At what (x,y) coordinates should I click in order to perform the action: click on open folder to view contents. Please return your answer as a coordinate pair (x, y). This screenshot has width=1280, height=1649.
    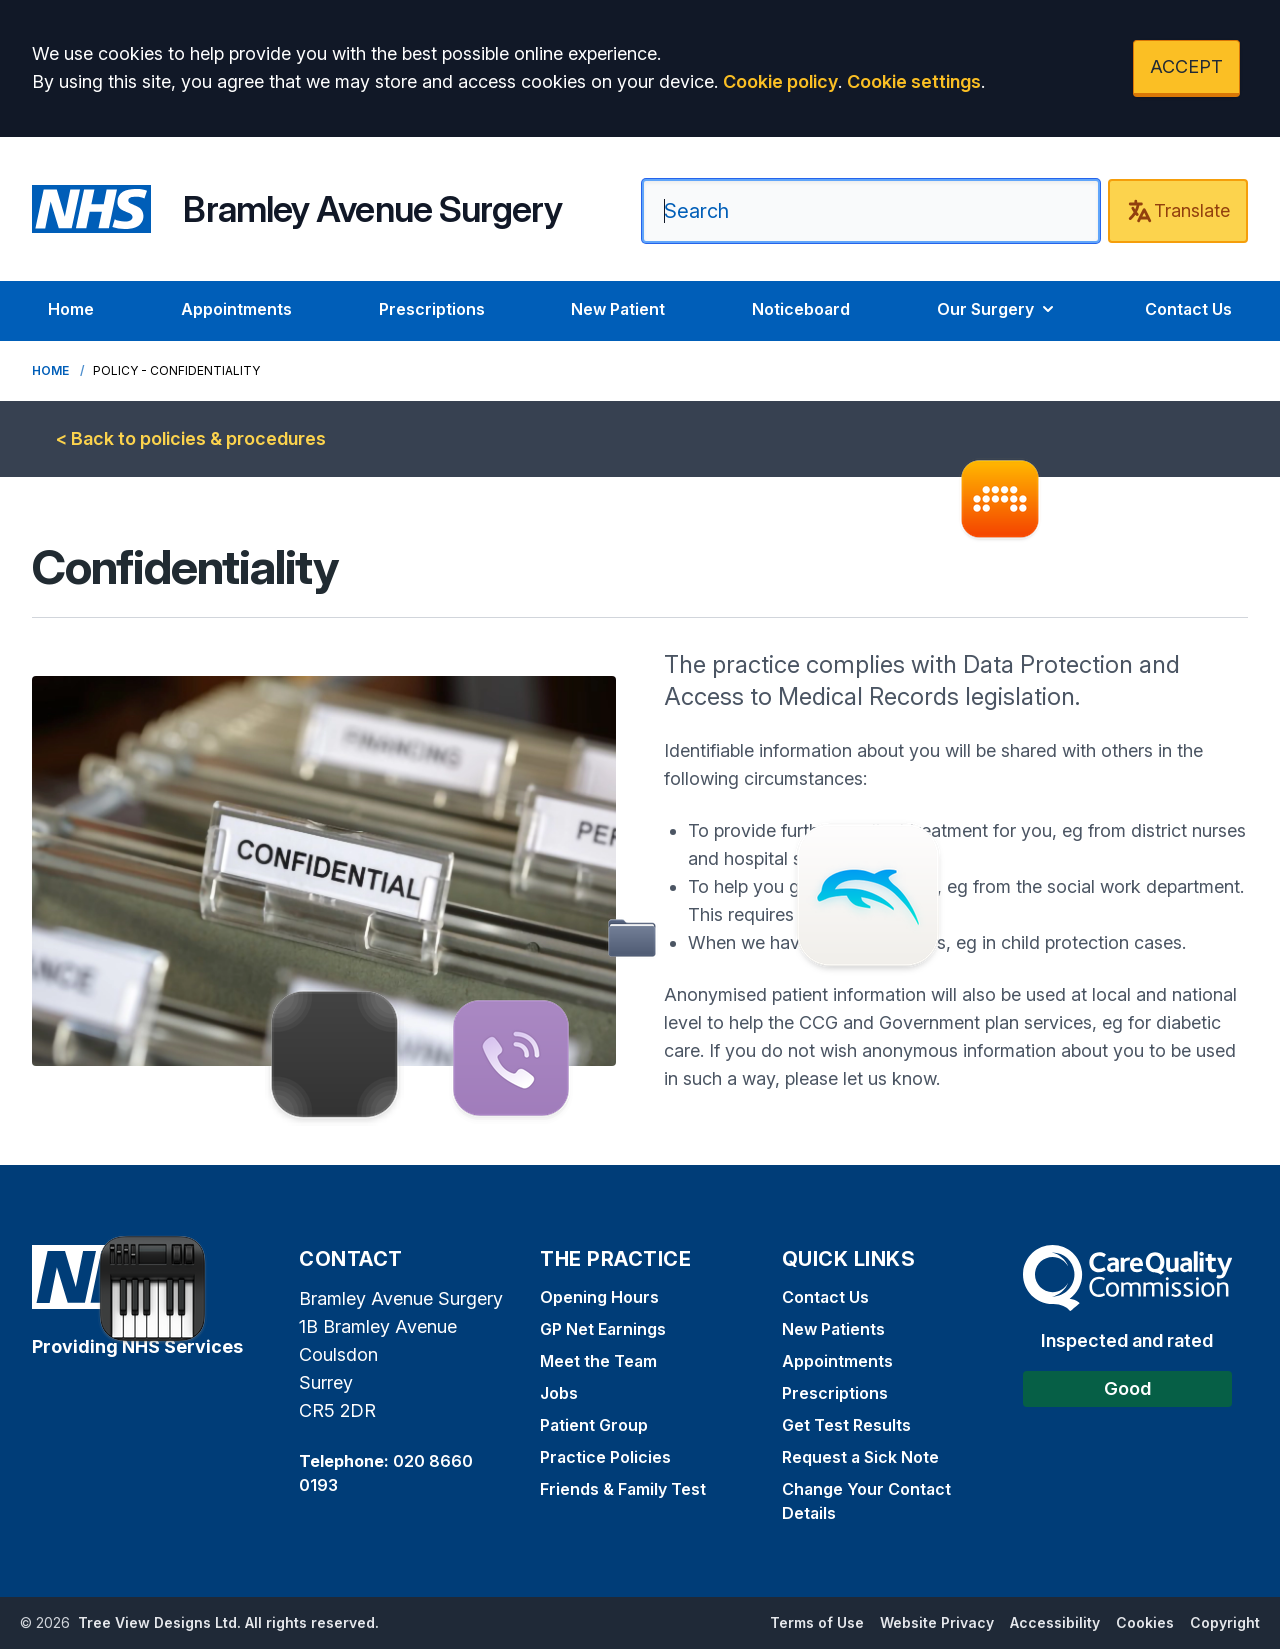
    Looking at the image, I should click on (632, 938).